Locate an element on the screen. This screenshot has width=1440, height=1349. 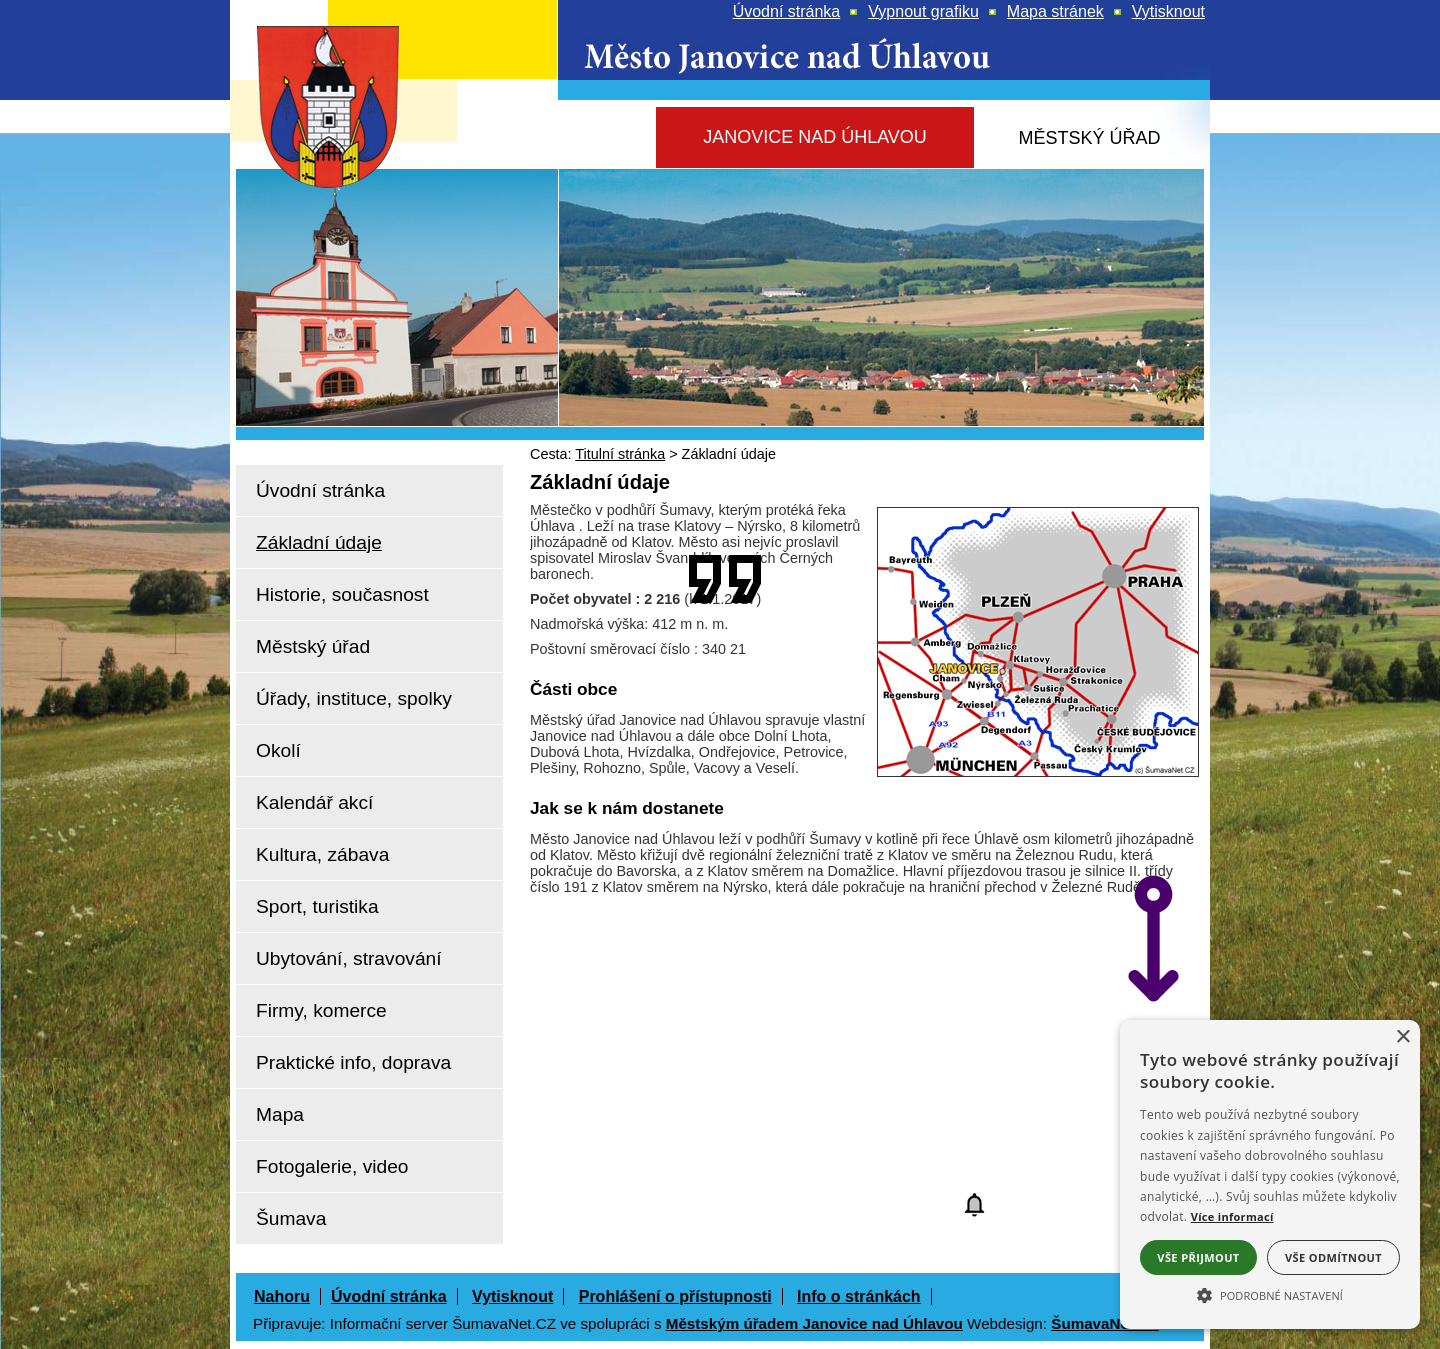
insert a block quote is located at coordinates (725, 579).